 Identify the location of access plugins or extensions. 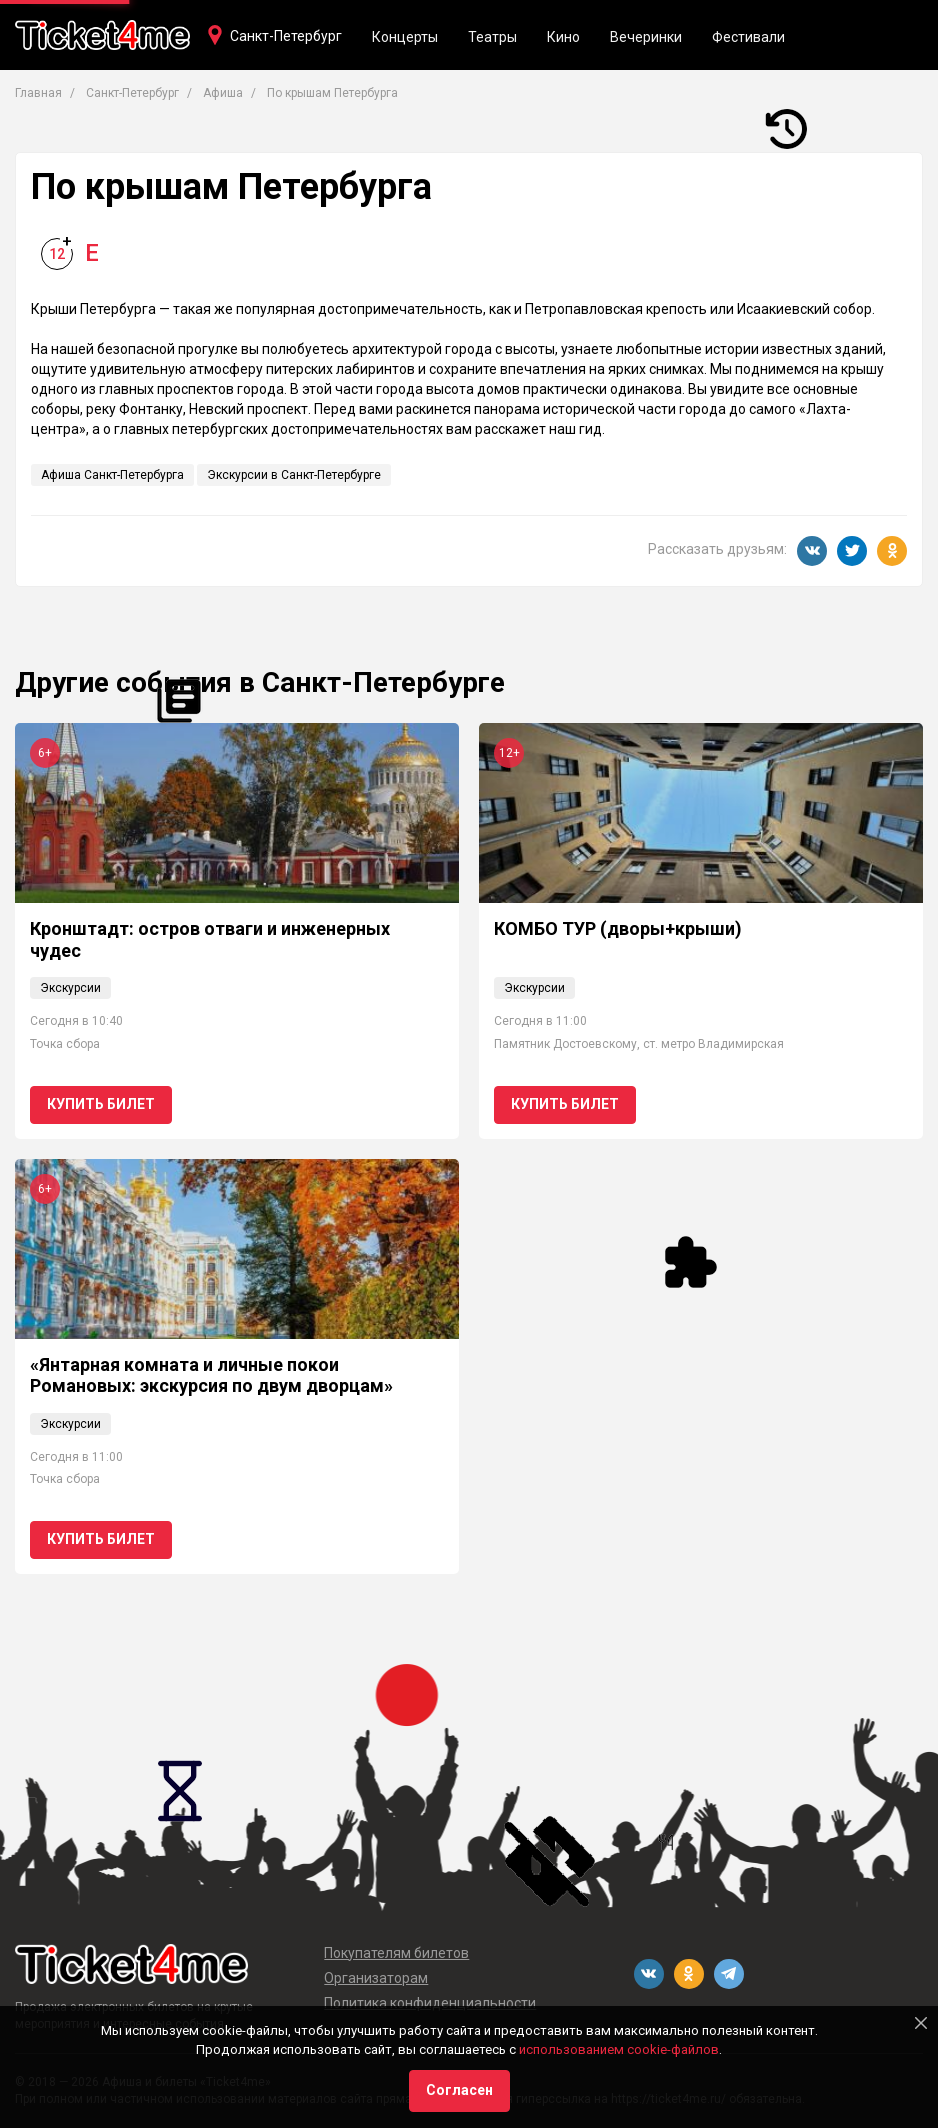
(691, 1262).